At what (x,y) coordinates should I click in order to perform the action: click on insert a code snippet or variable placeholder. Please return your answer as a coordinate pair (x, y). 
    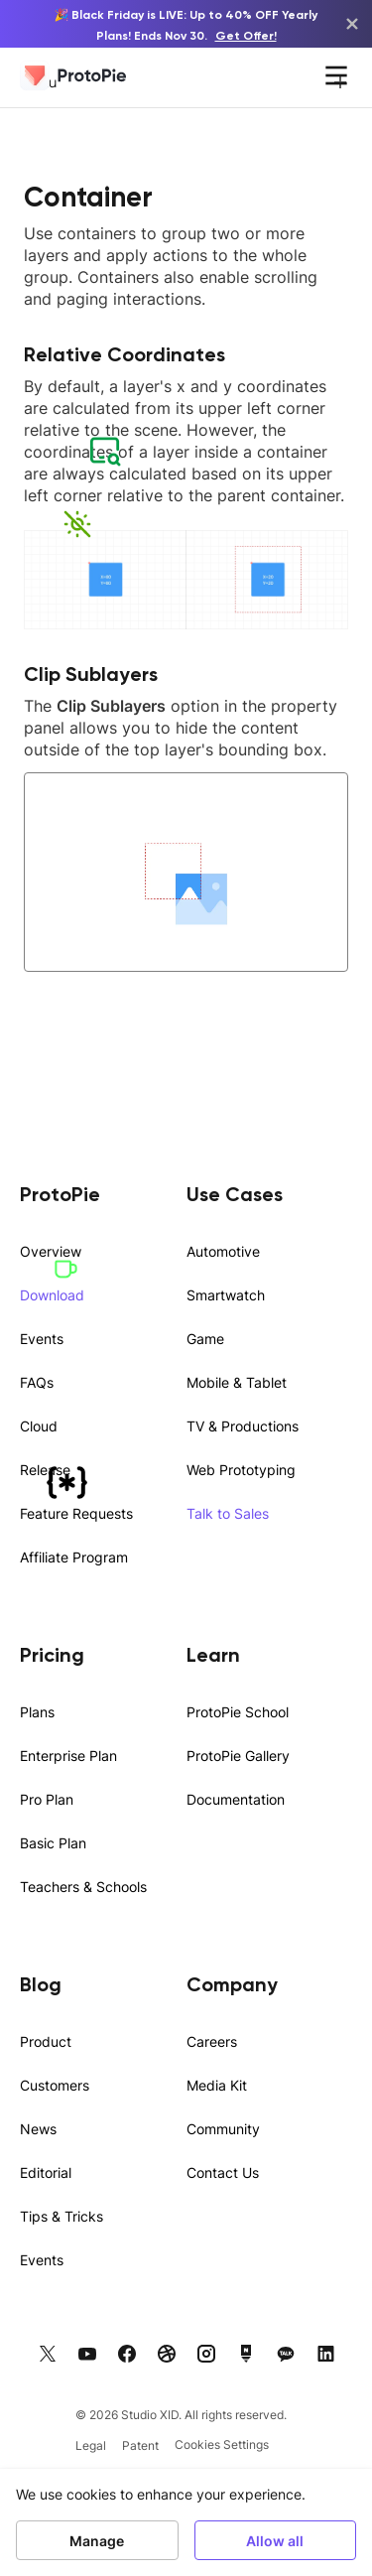
    Looking at the image, I should click on (66, 1482).